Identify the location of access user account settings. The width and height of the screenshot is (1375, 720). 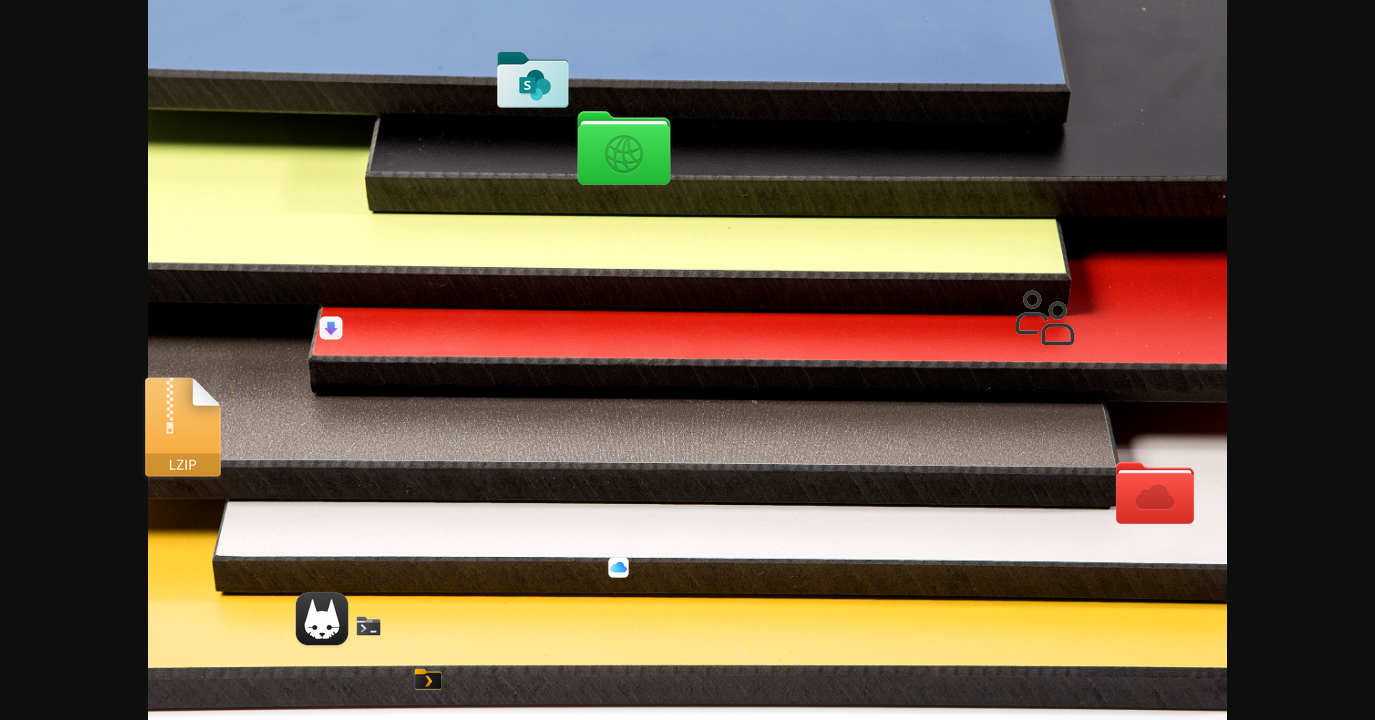
(1045, 316).